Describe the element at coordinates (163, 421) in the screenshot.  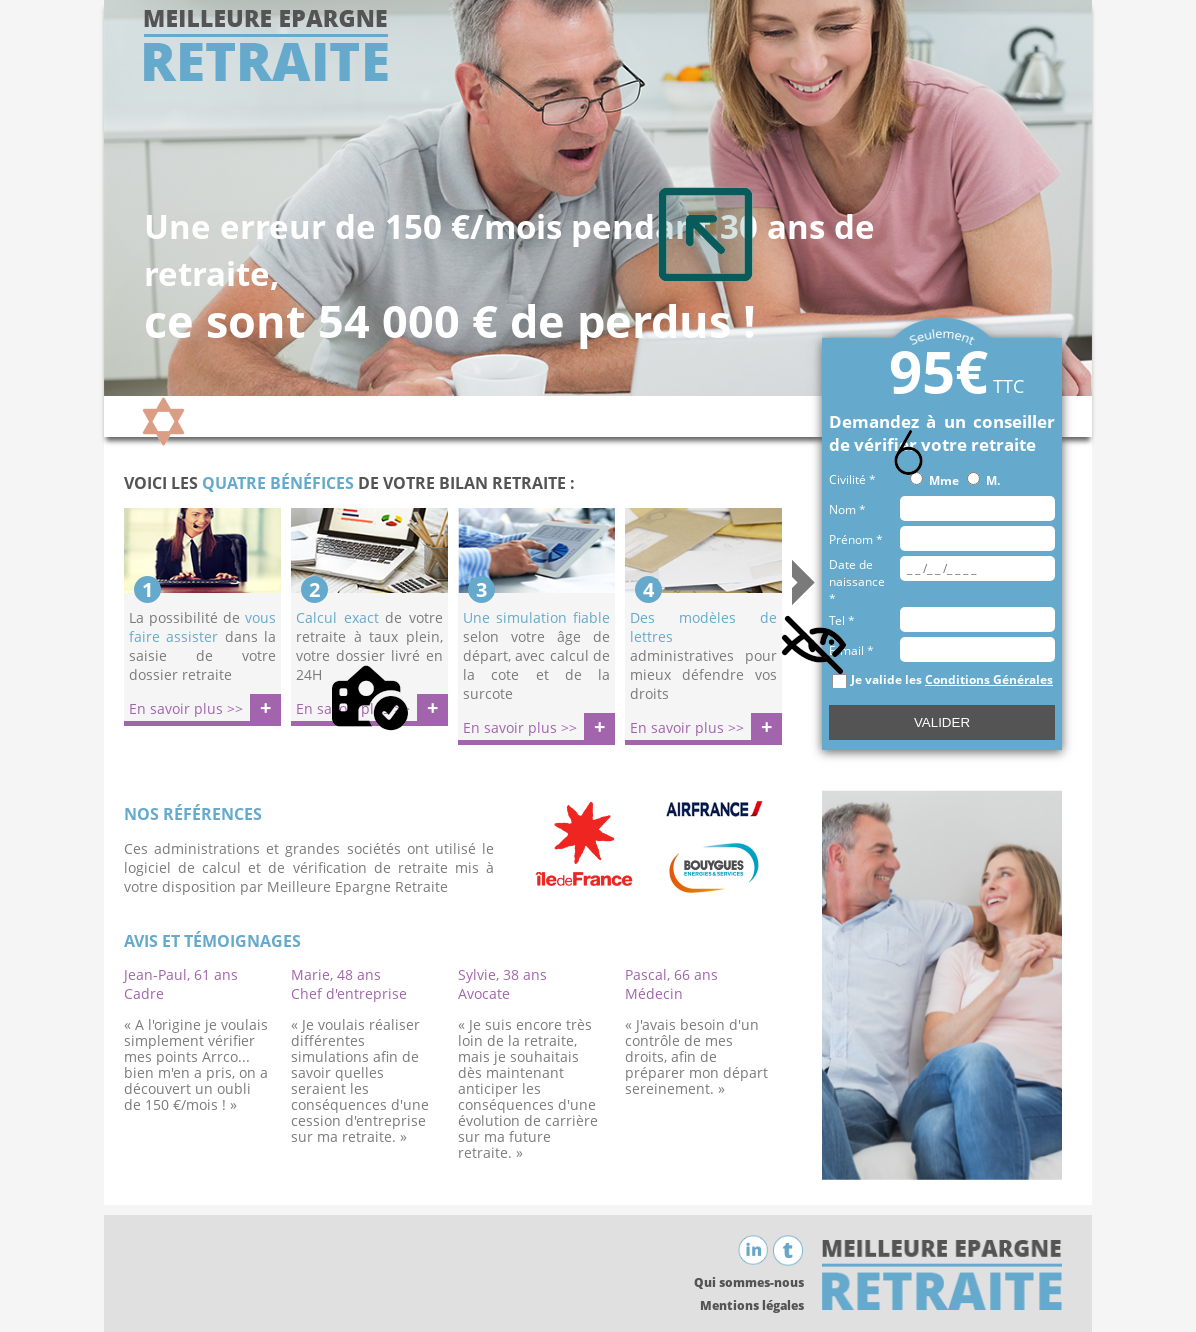
I see `indicates jewish or hebrew content` at that location.